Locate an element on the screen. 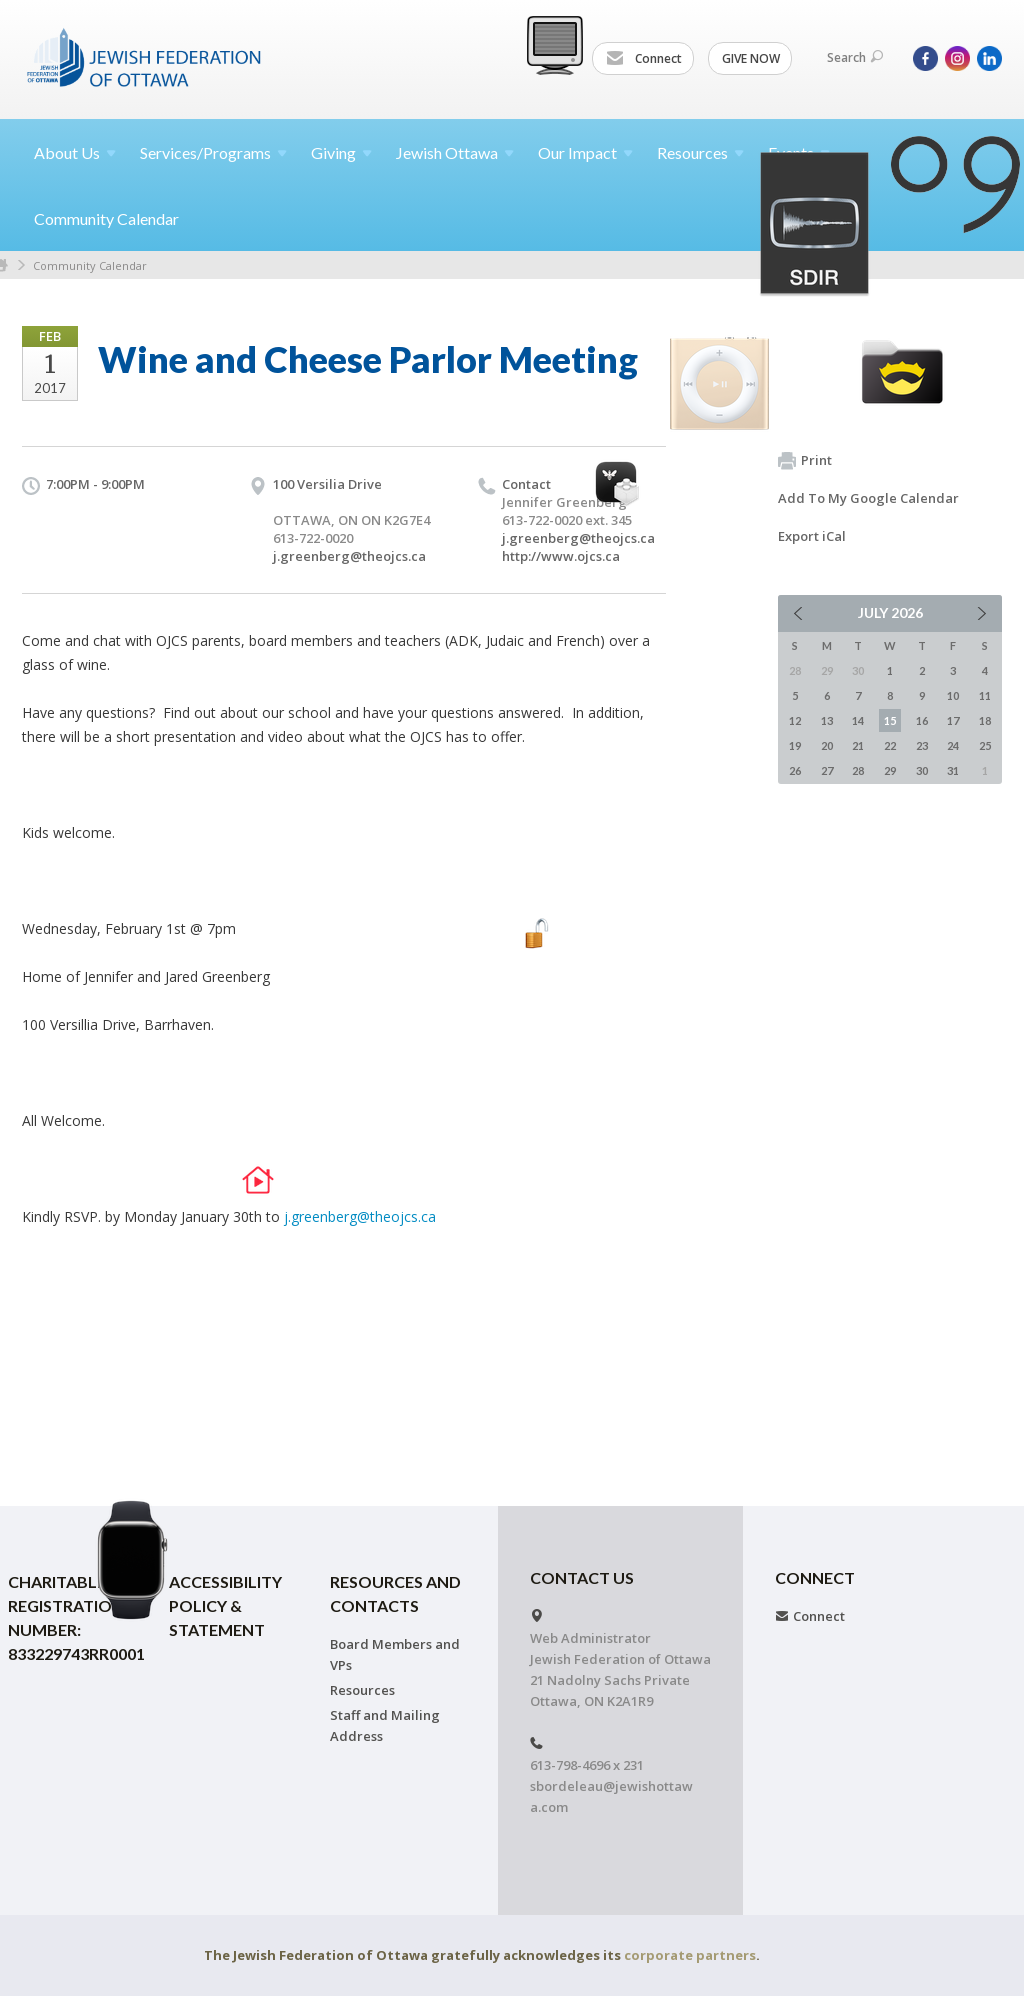 The image size is (1024, 1997). iPod shuffle device in gold color is located at coordinates (719, 383).